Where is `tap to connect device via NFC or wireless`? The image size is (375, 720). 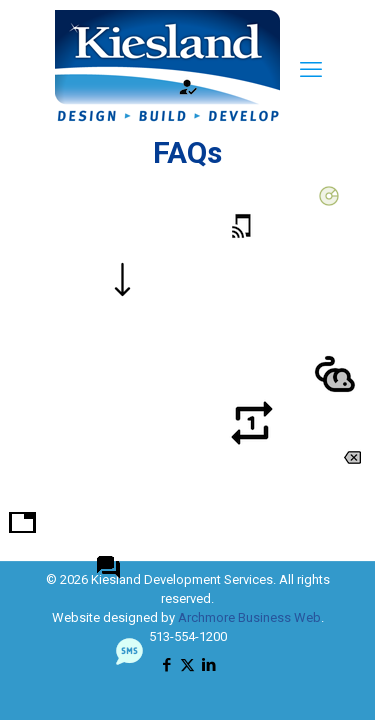 tap to connect device via NFC or wireless is located at coordinates (243, 226).